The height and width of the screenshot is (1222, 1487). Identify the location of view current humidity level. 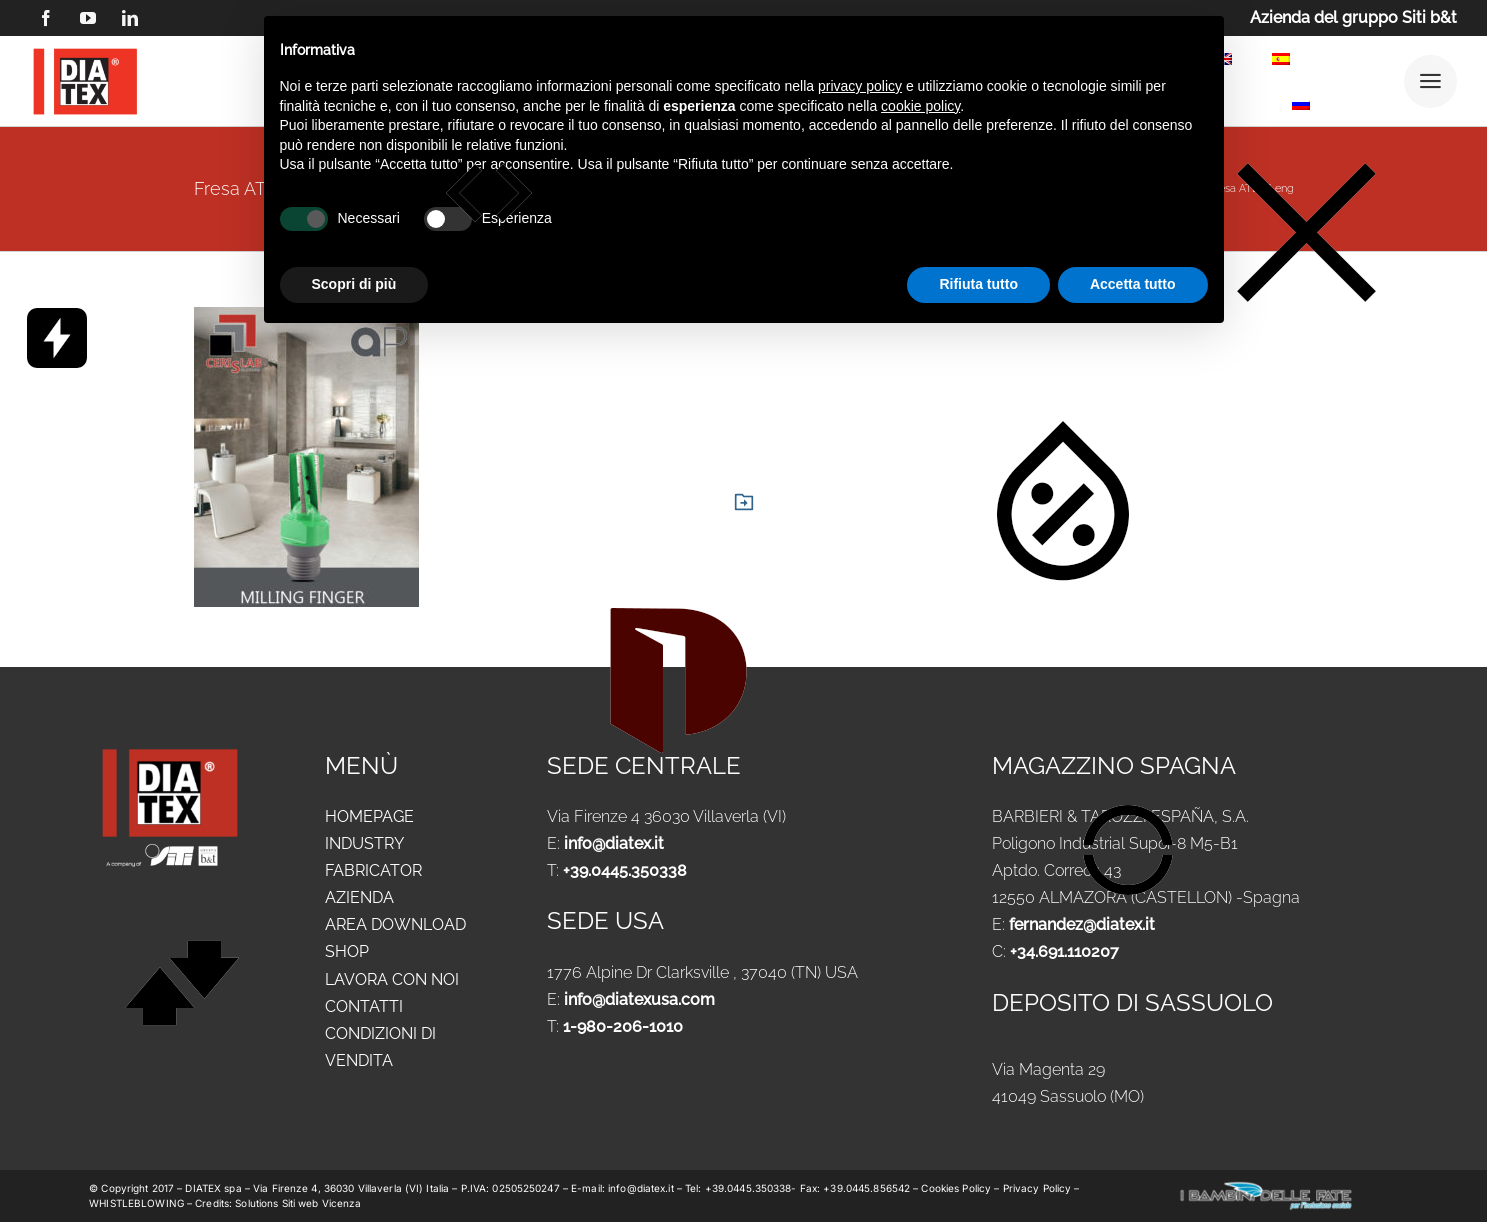
(1063, 507).